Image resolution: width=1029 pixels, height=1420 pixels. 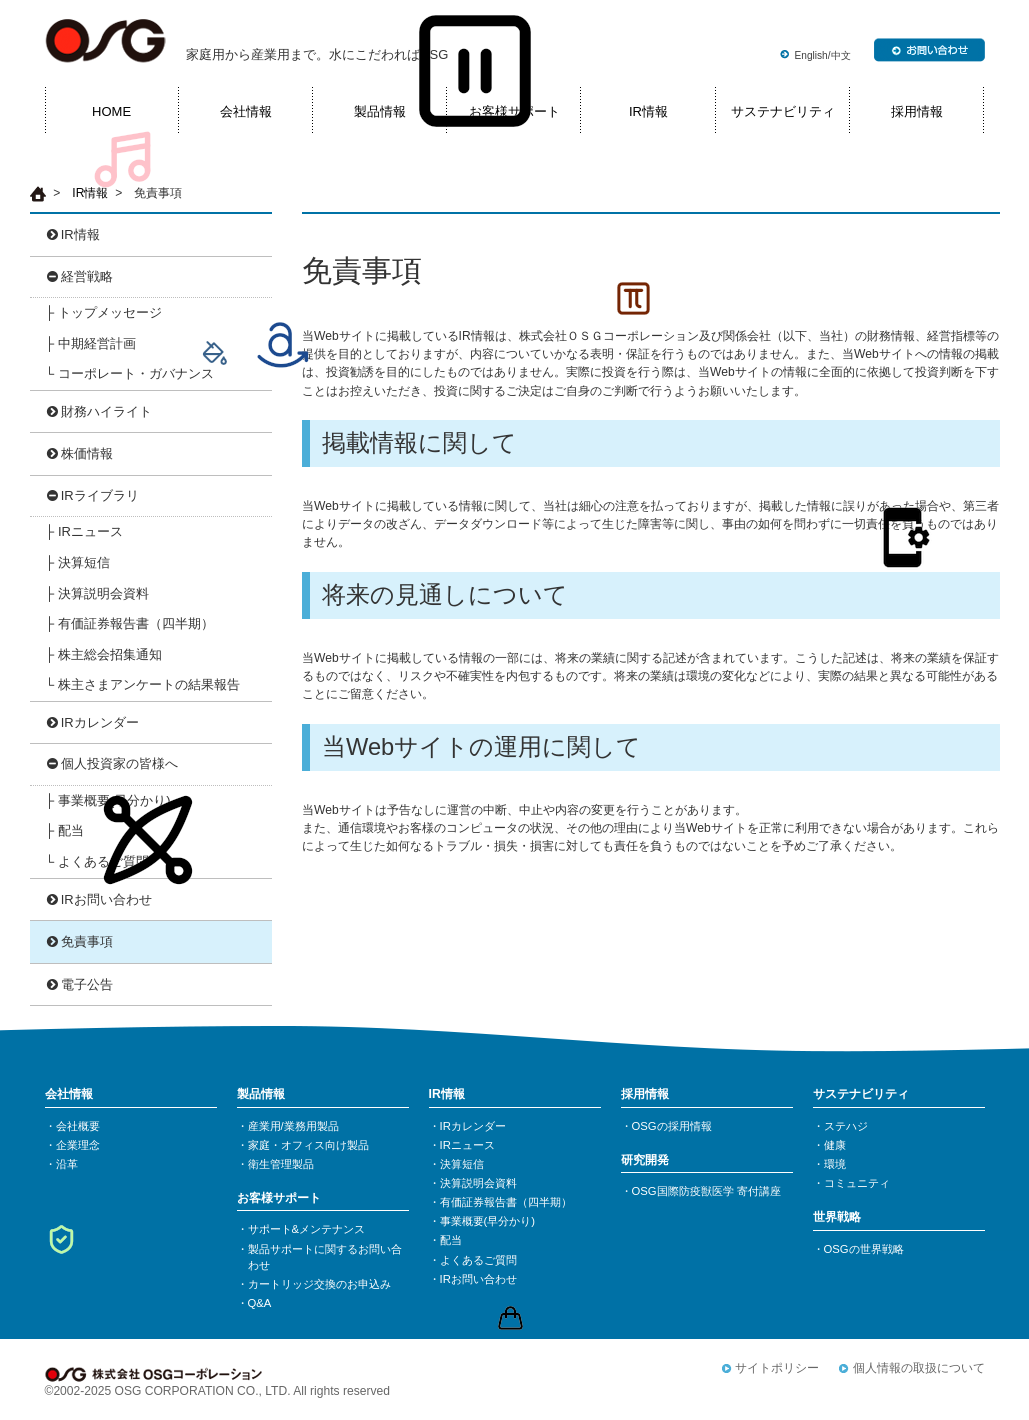 I want to click on open the Amazon app or website, so click(x=281, y=344).